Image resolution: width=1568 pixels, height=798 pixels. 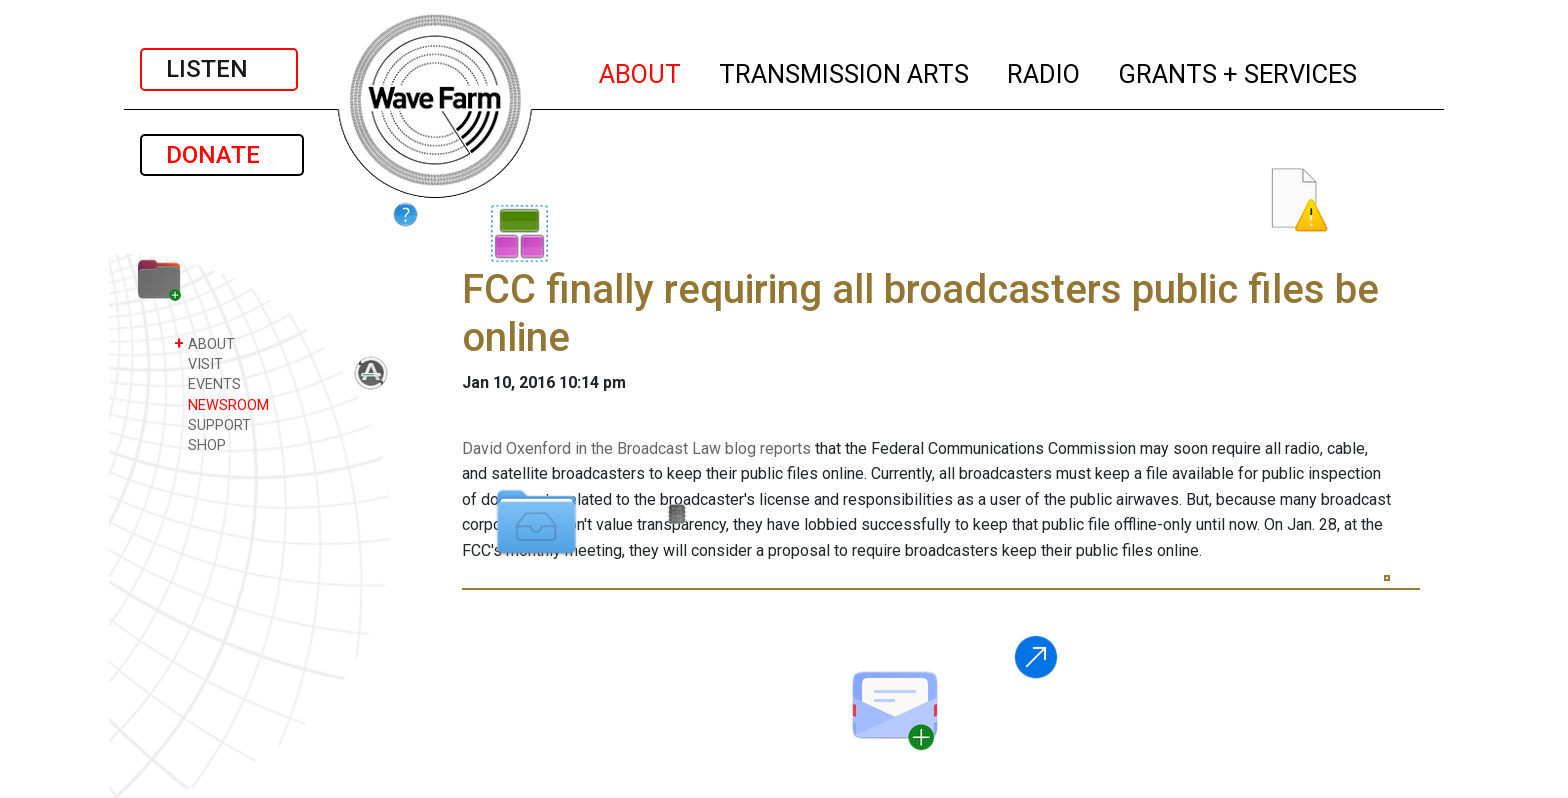 I want to click on indicates a file with an error or warning, so click(x=1294, y=198).